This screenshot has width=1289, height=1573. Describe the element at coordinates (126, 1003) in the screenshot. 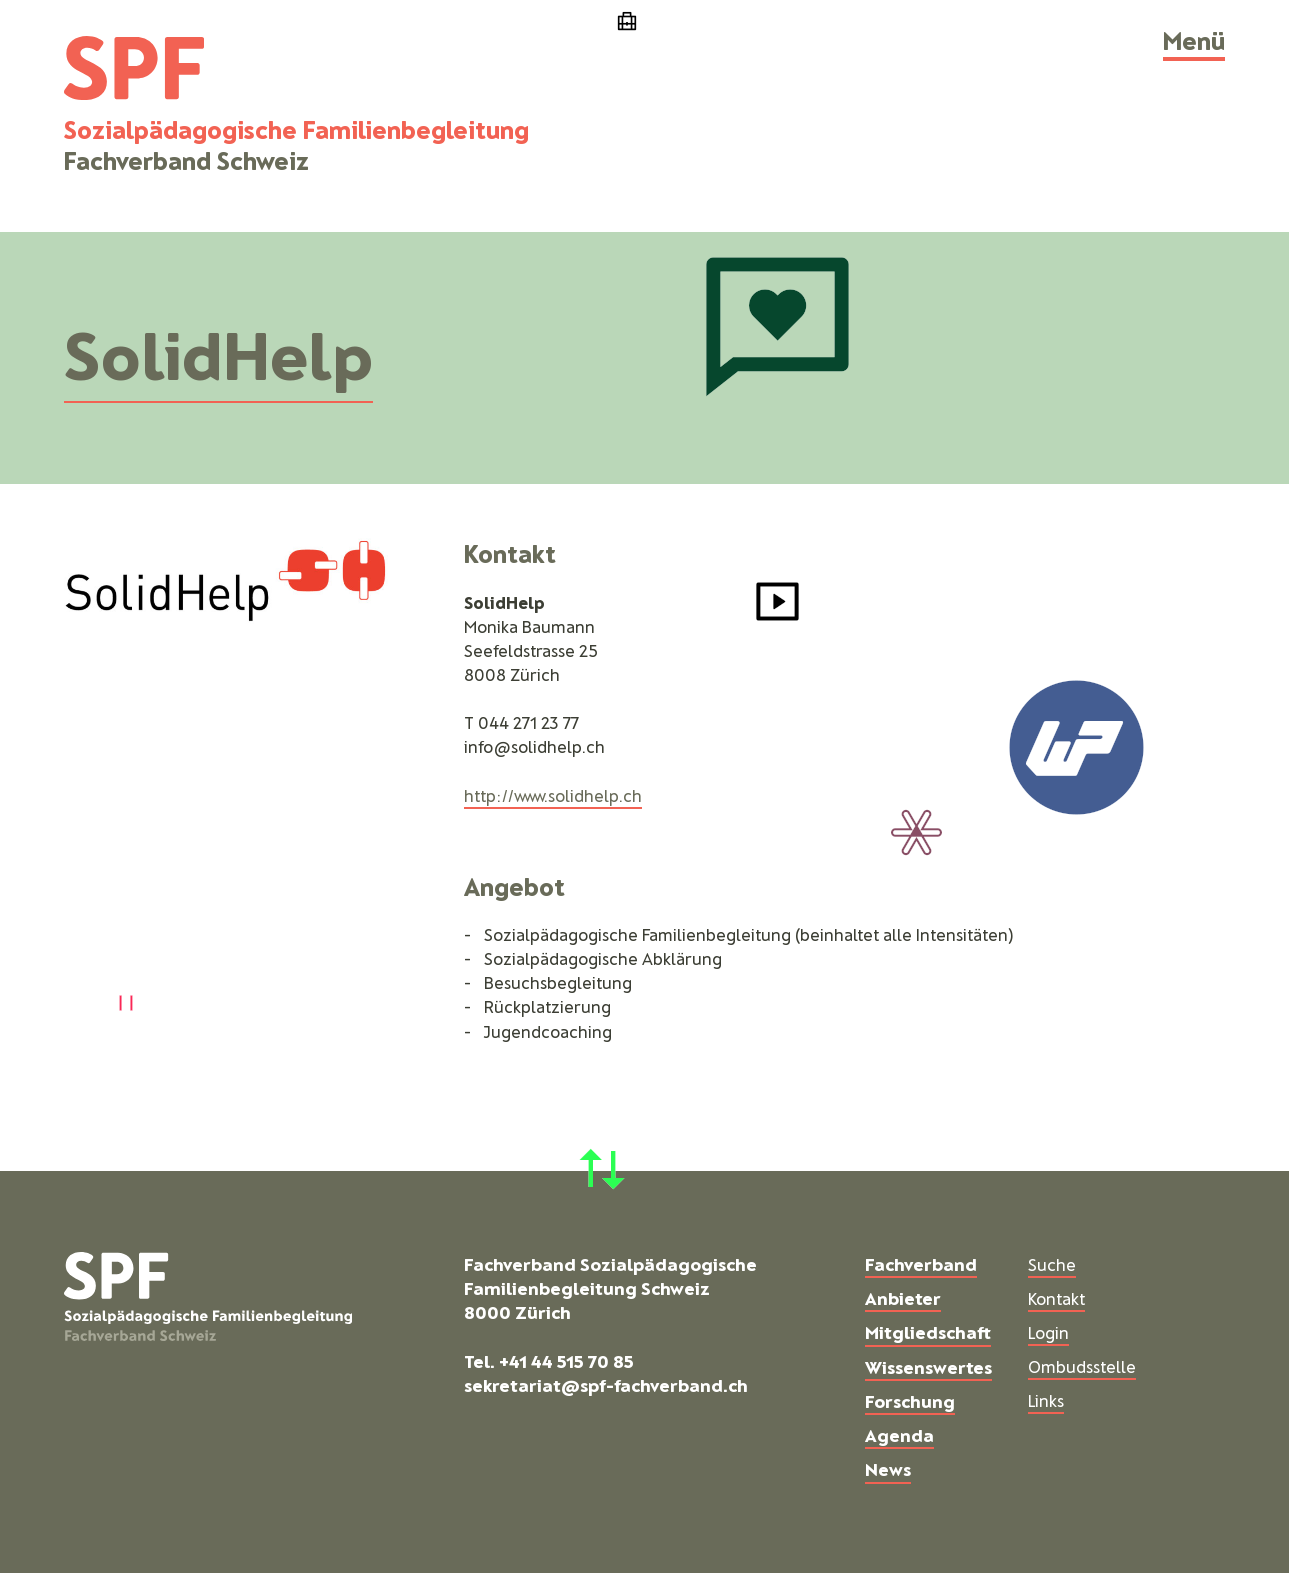

I see `pause media playback` at that location.